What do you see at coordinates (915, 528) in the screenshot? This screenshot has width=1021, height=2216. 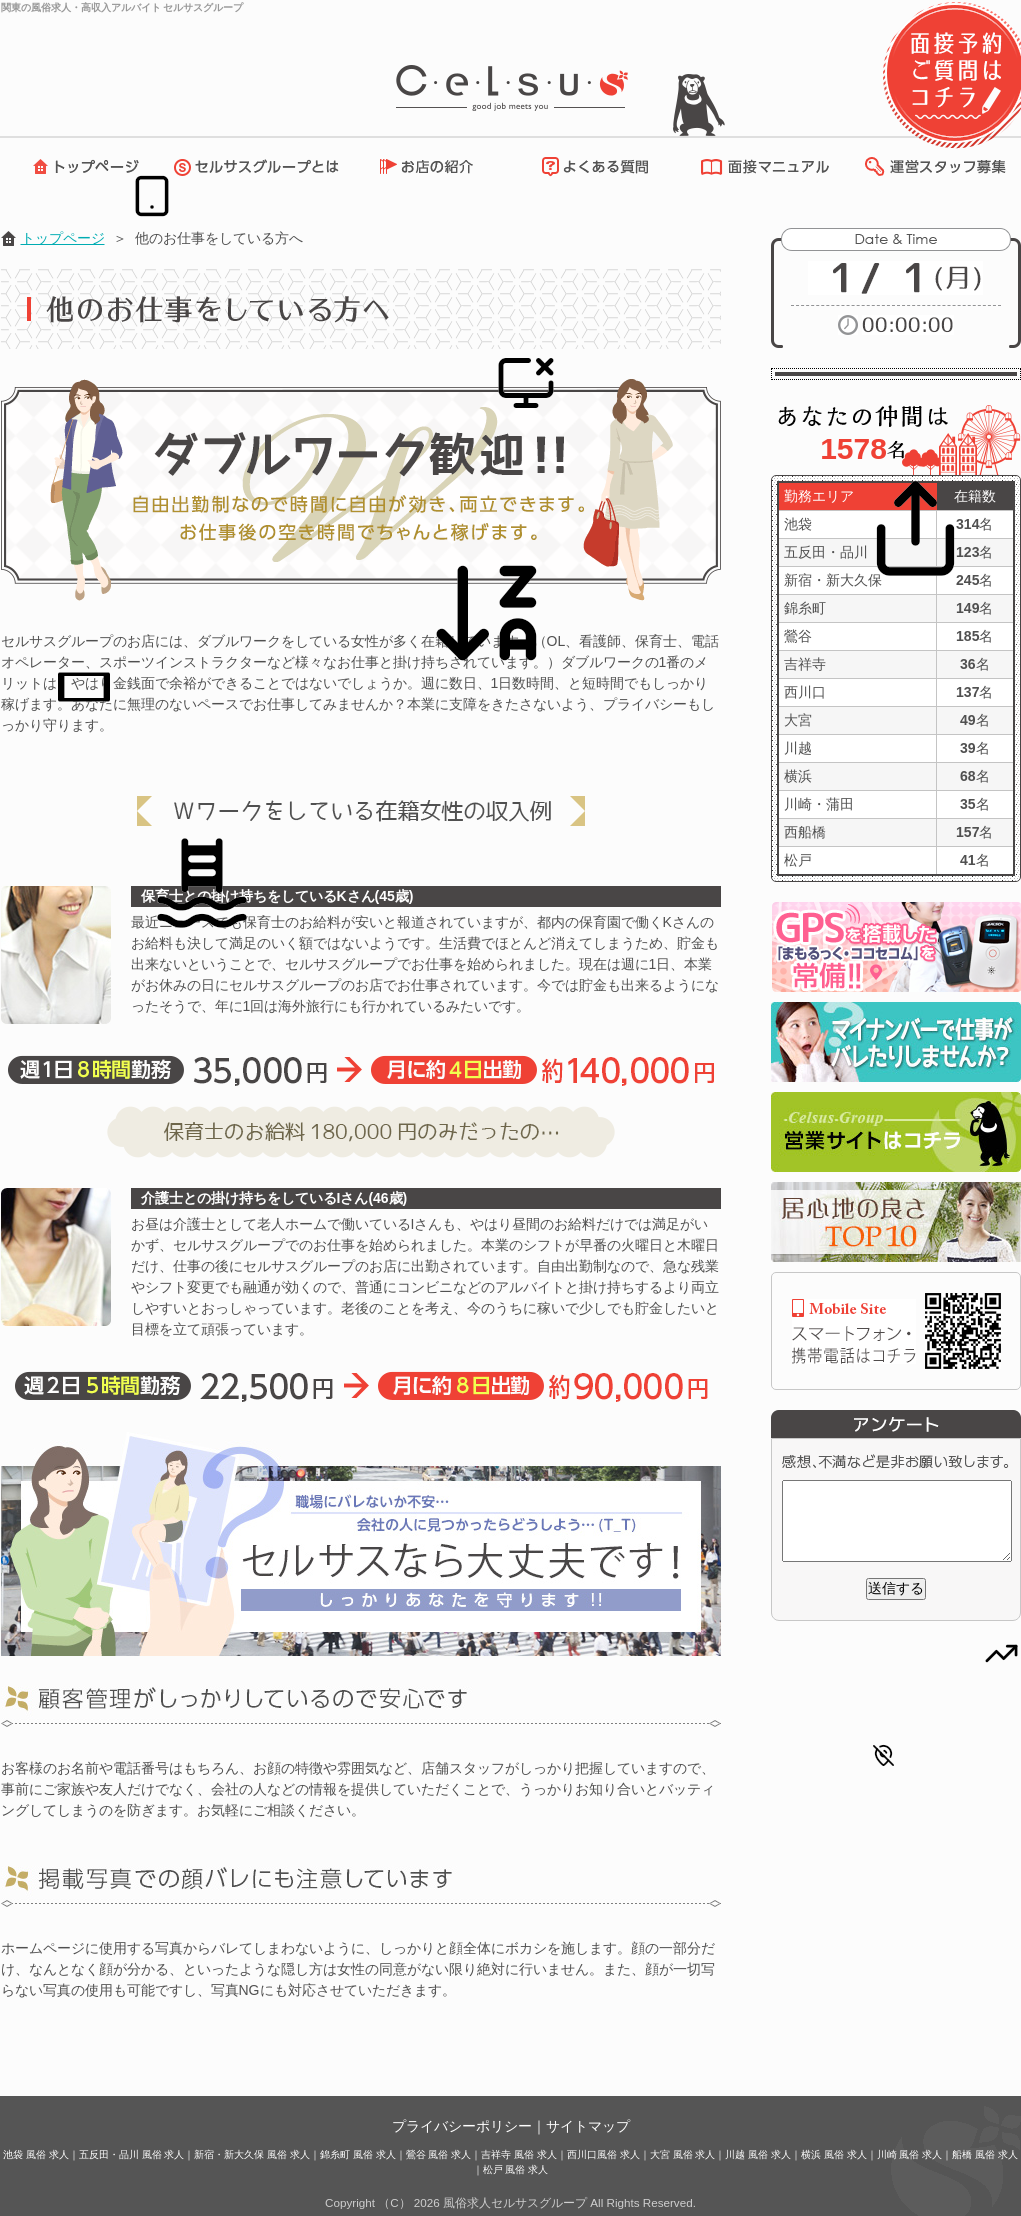 I see `share content to another app or platform` at bounding box center [915, 528].